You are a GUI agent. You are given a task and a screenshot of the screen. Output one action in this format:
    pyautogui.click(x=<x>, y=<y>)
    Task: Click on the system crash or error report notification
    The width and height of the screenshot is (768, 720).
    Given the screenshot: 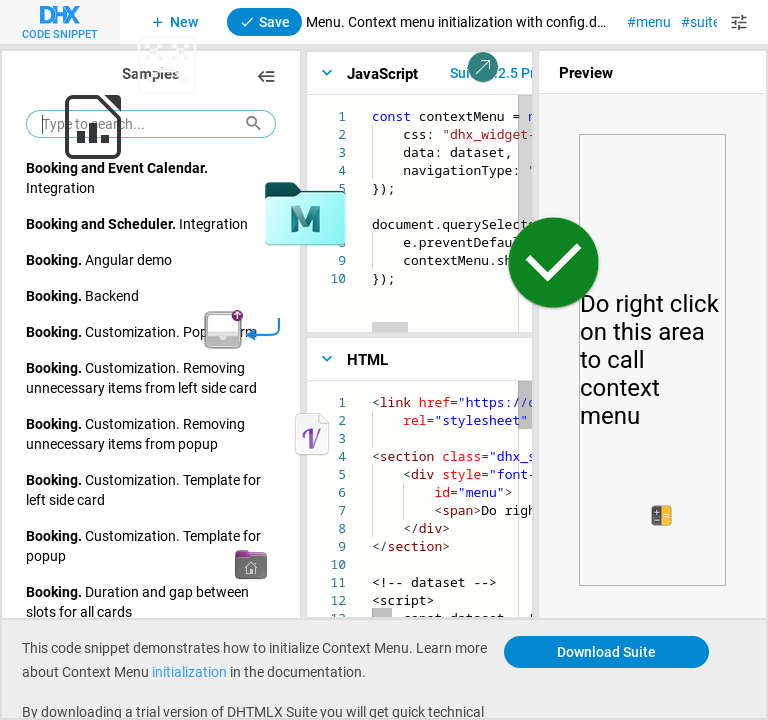 What is the action you would take?
    pyautogui.click(x=167, y=65)
    